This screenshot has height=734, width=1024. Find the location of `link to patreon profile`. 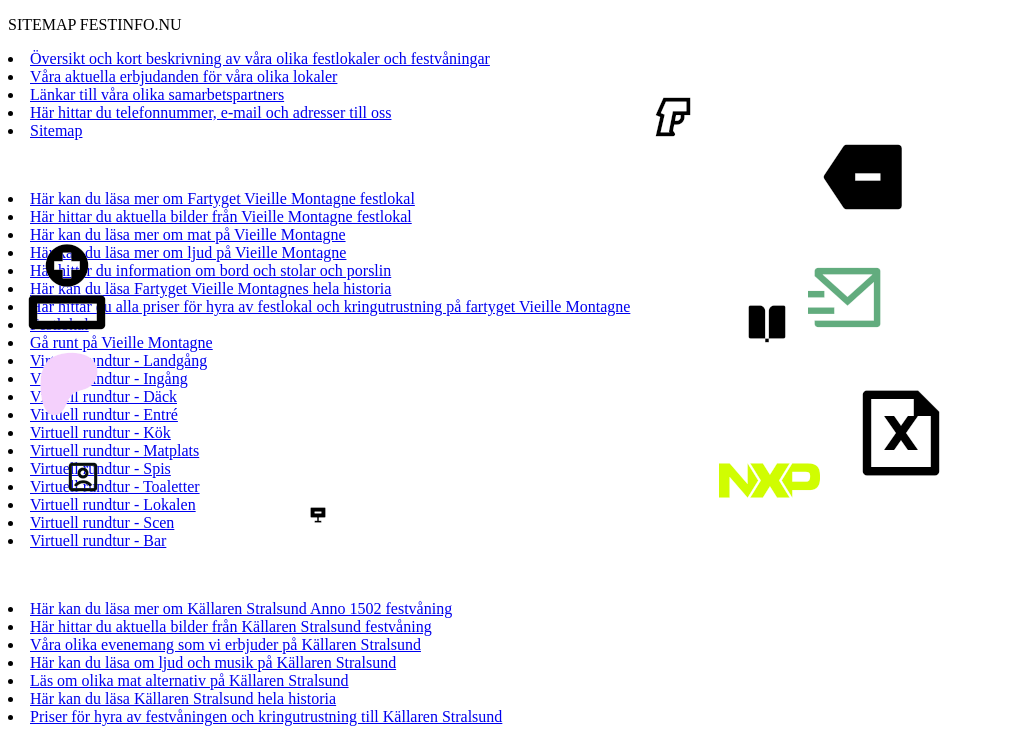

link to patreon profile is located at coordinates (69, 384).